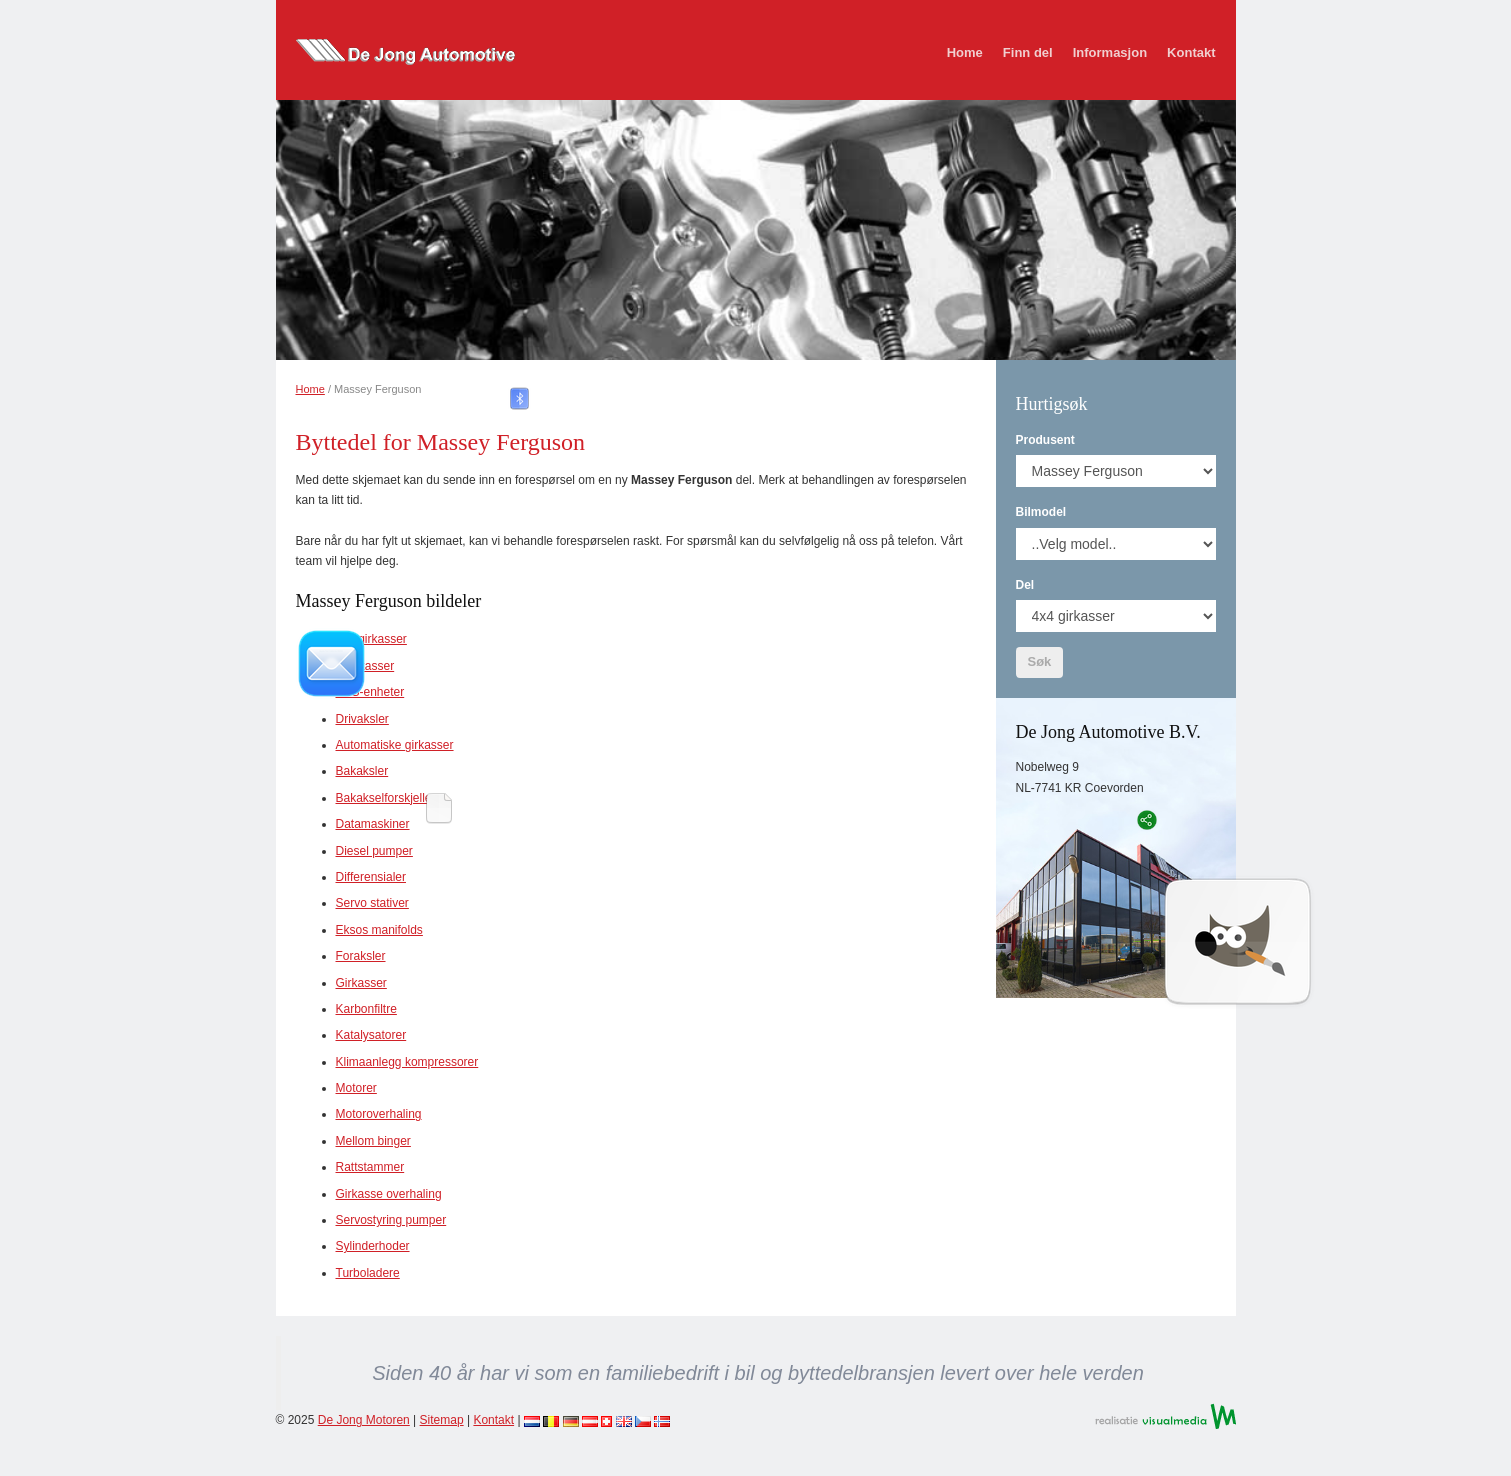 This screenshot has height=1476, width=1511. Describe the element at coordinates (1237, 936) in the screenshot. I see `a compressed GIMP image file (.xcf.gz or .xcf.bz2)` at that location.